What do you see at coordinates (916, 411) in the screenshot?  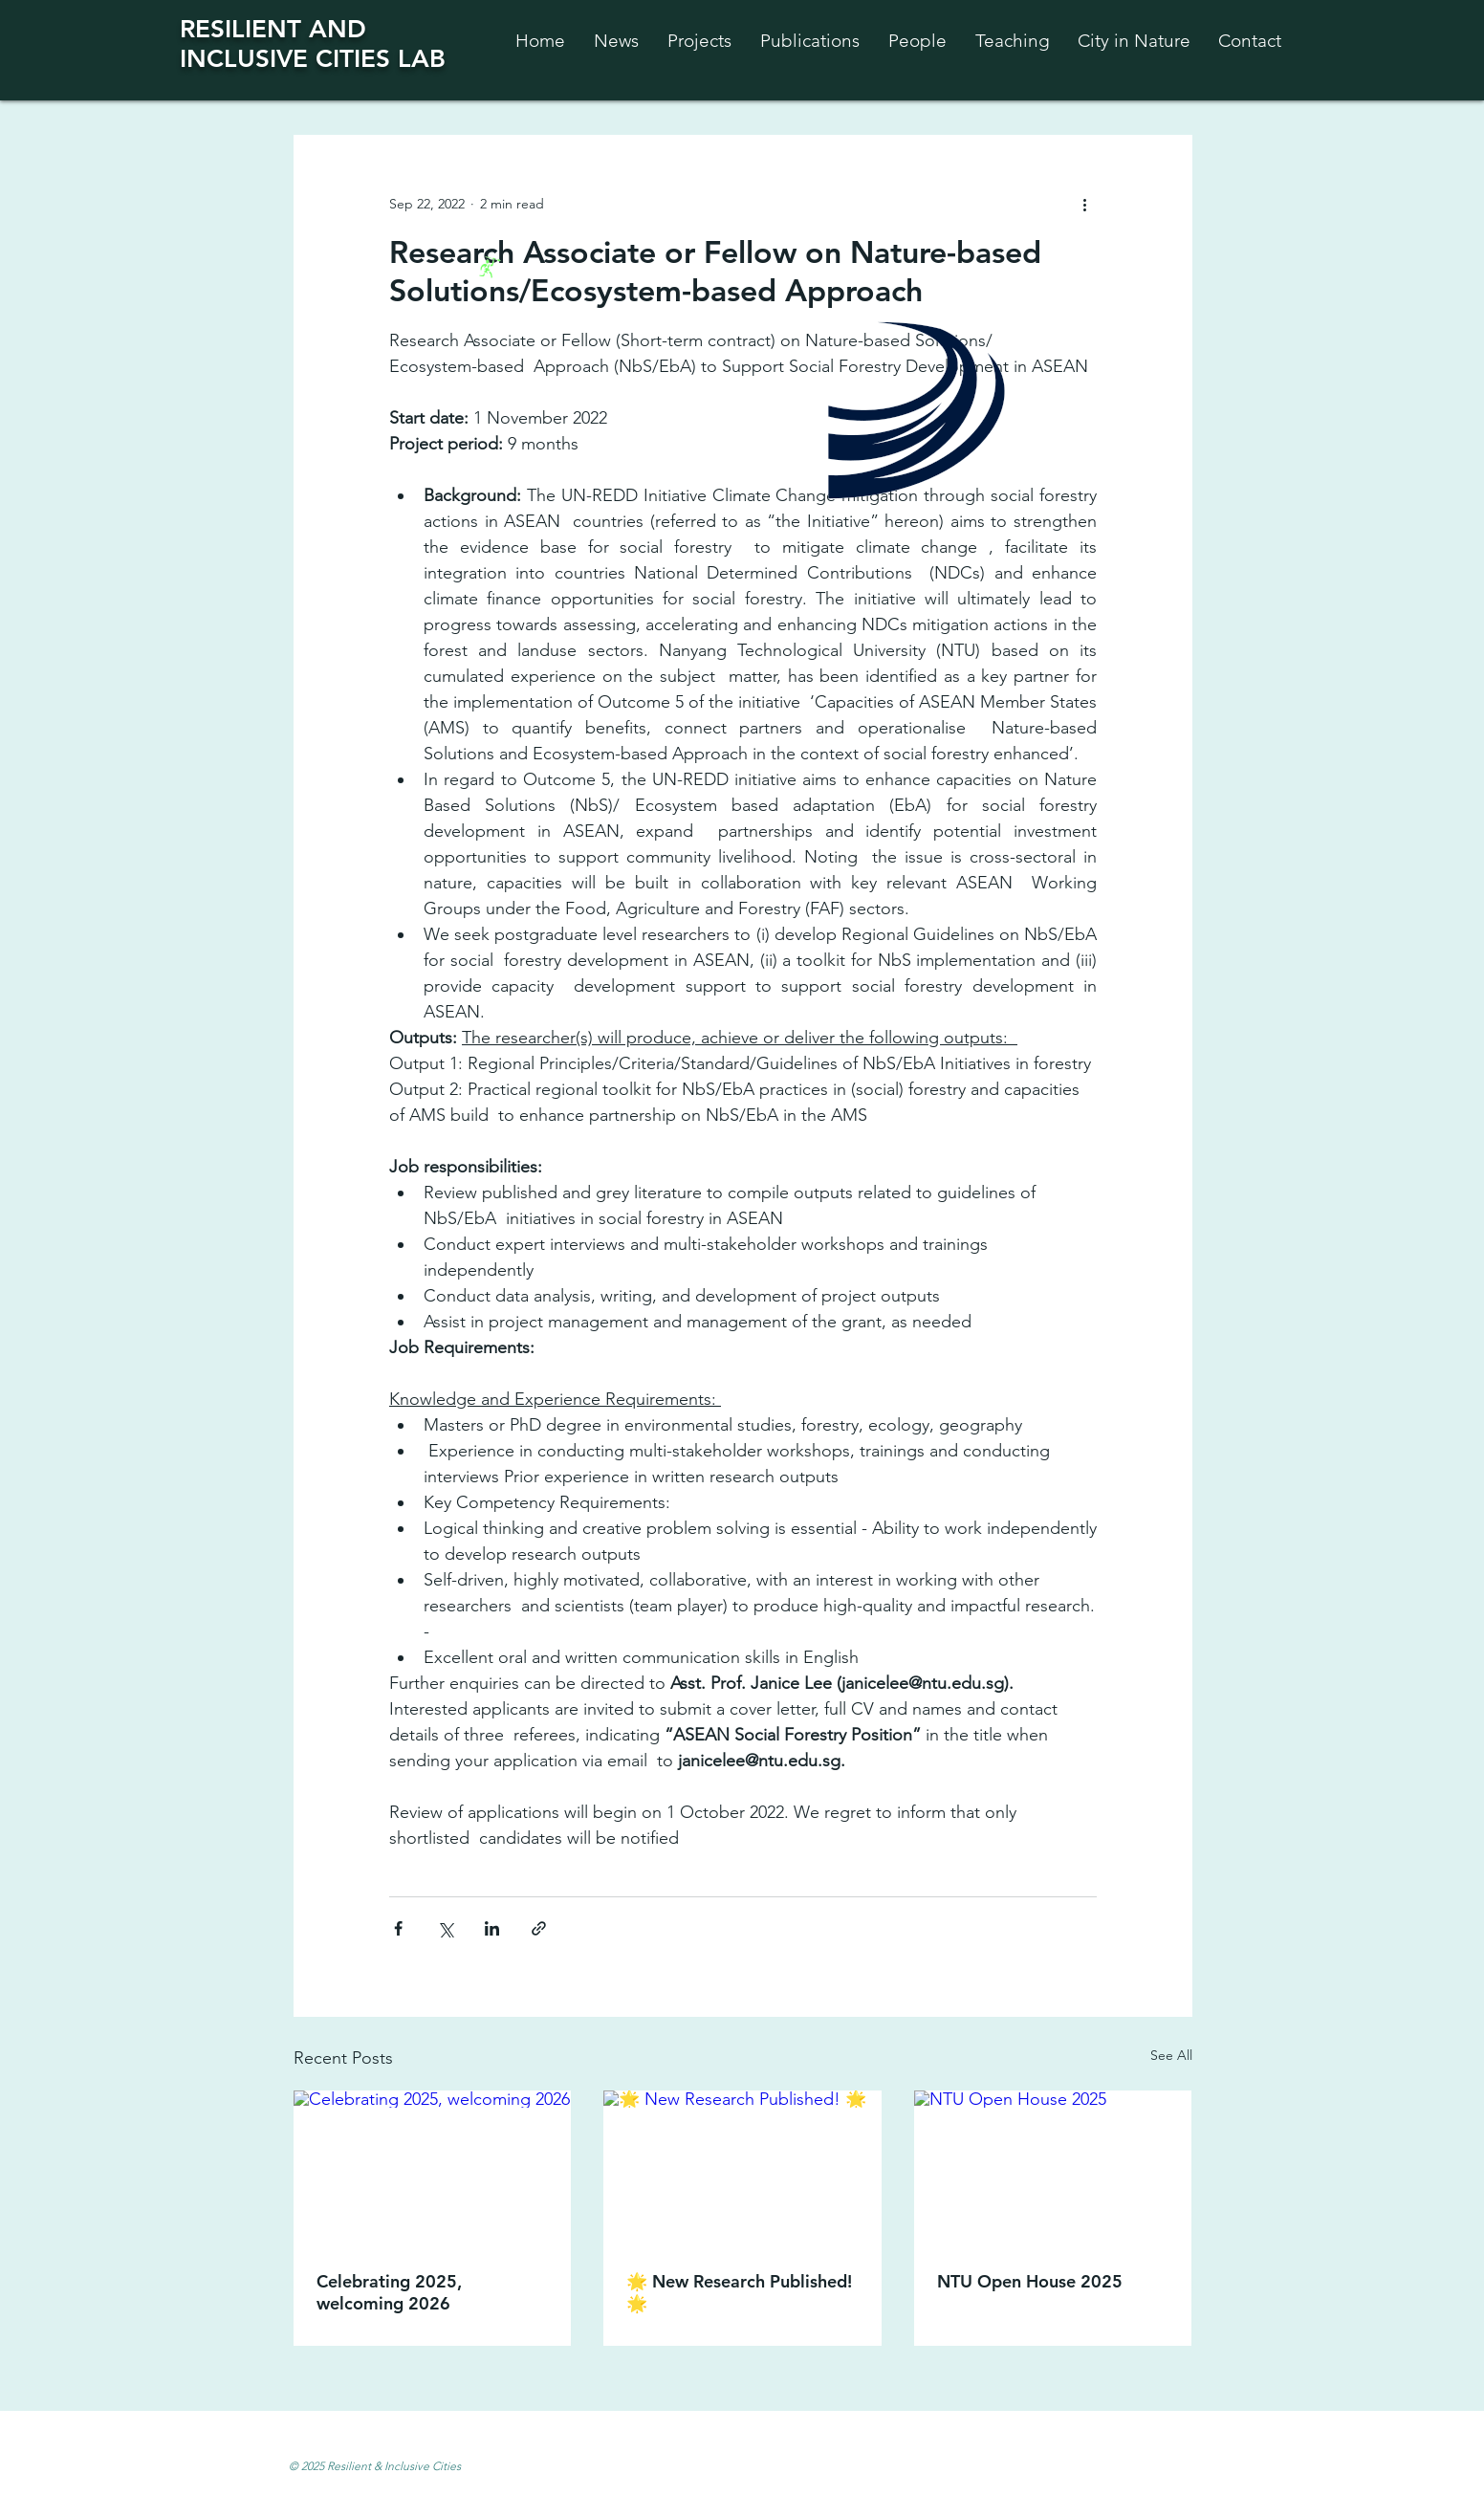 I see `indicates a wind or air-based attack ability` at bounding box center [916, 411].